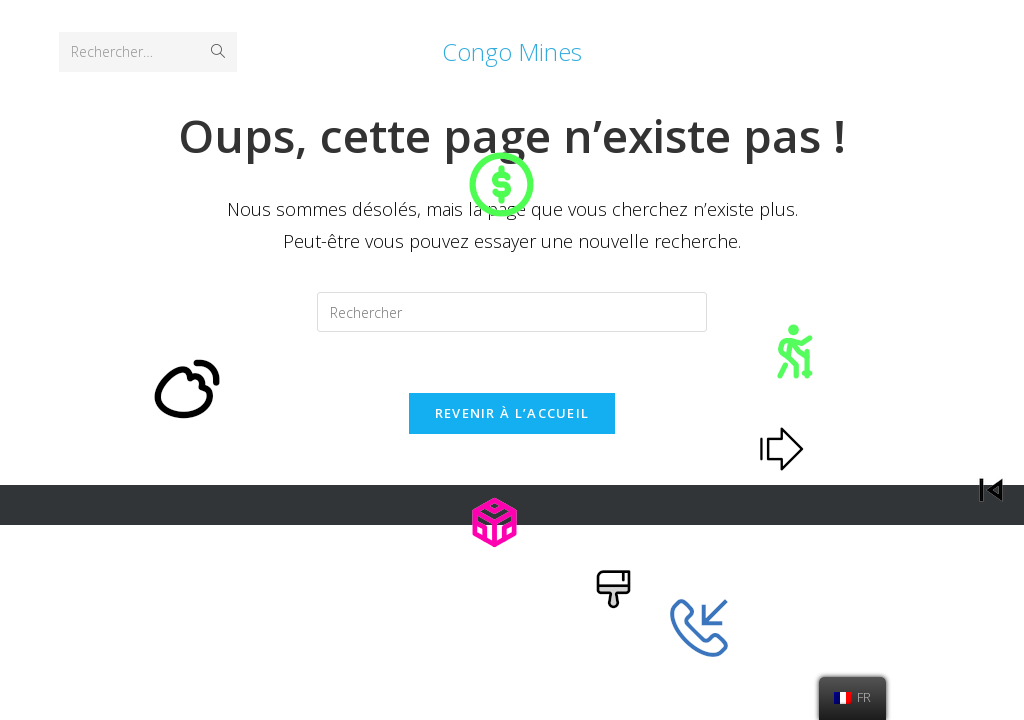 This screenshot has width=1024, height=720. Describe the element at coordinates (187, 389) in the screenshot. I see `open weibo app` at that location.